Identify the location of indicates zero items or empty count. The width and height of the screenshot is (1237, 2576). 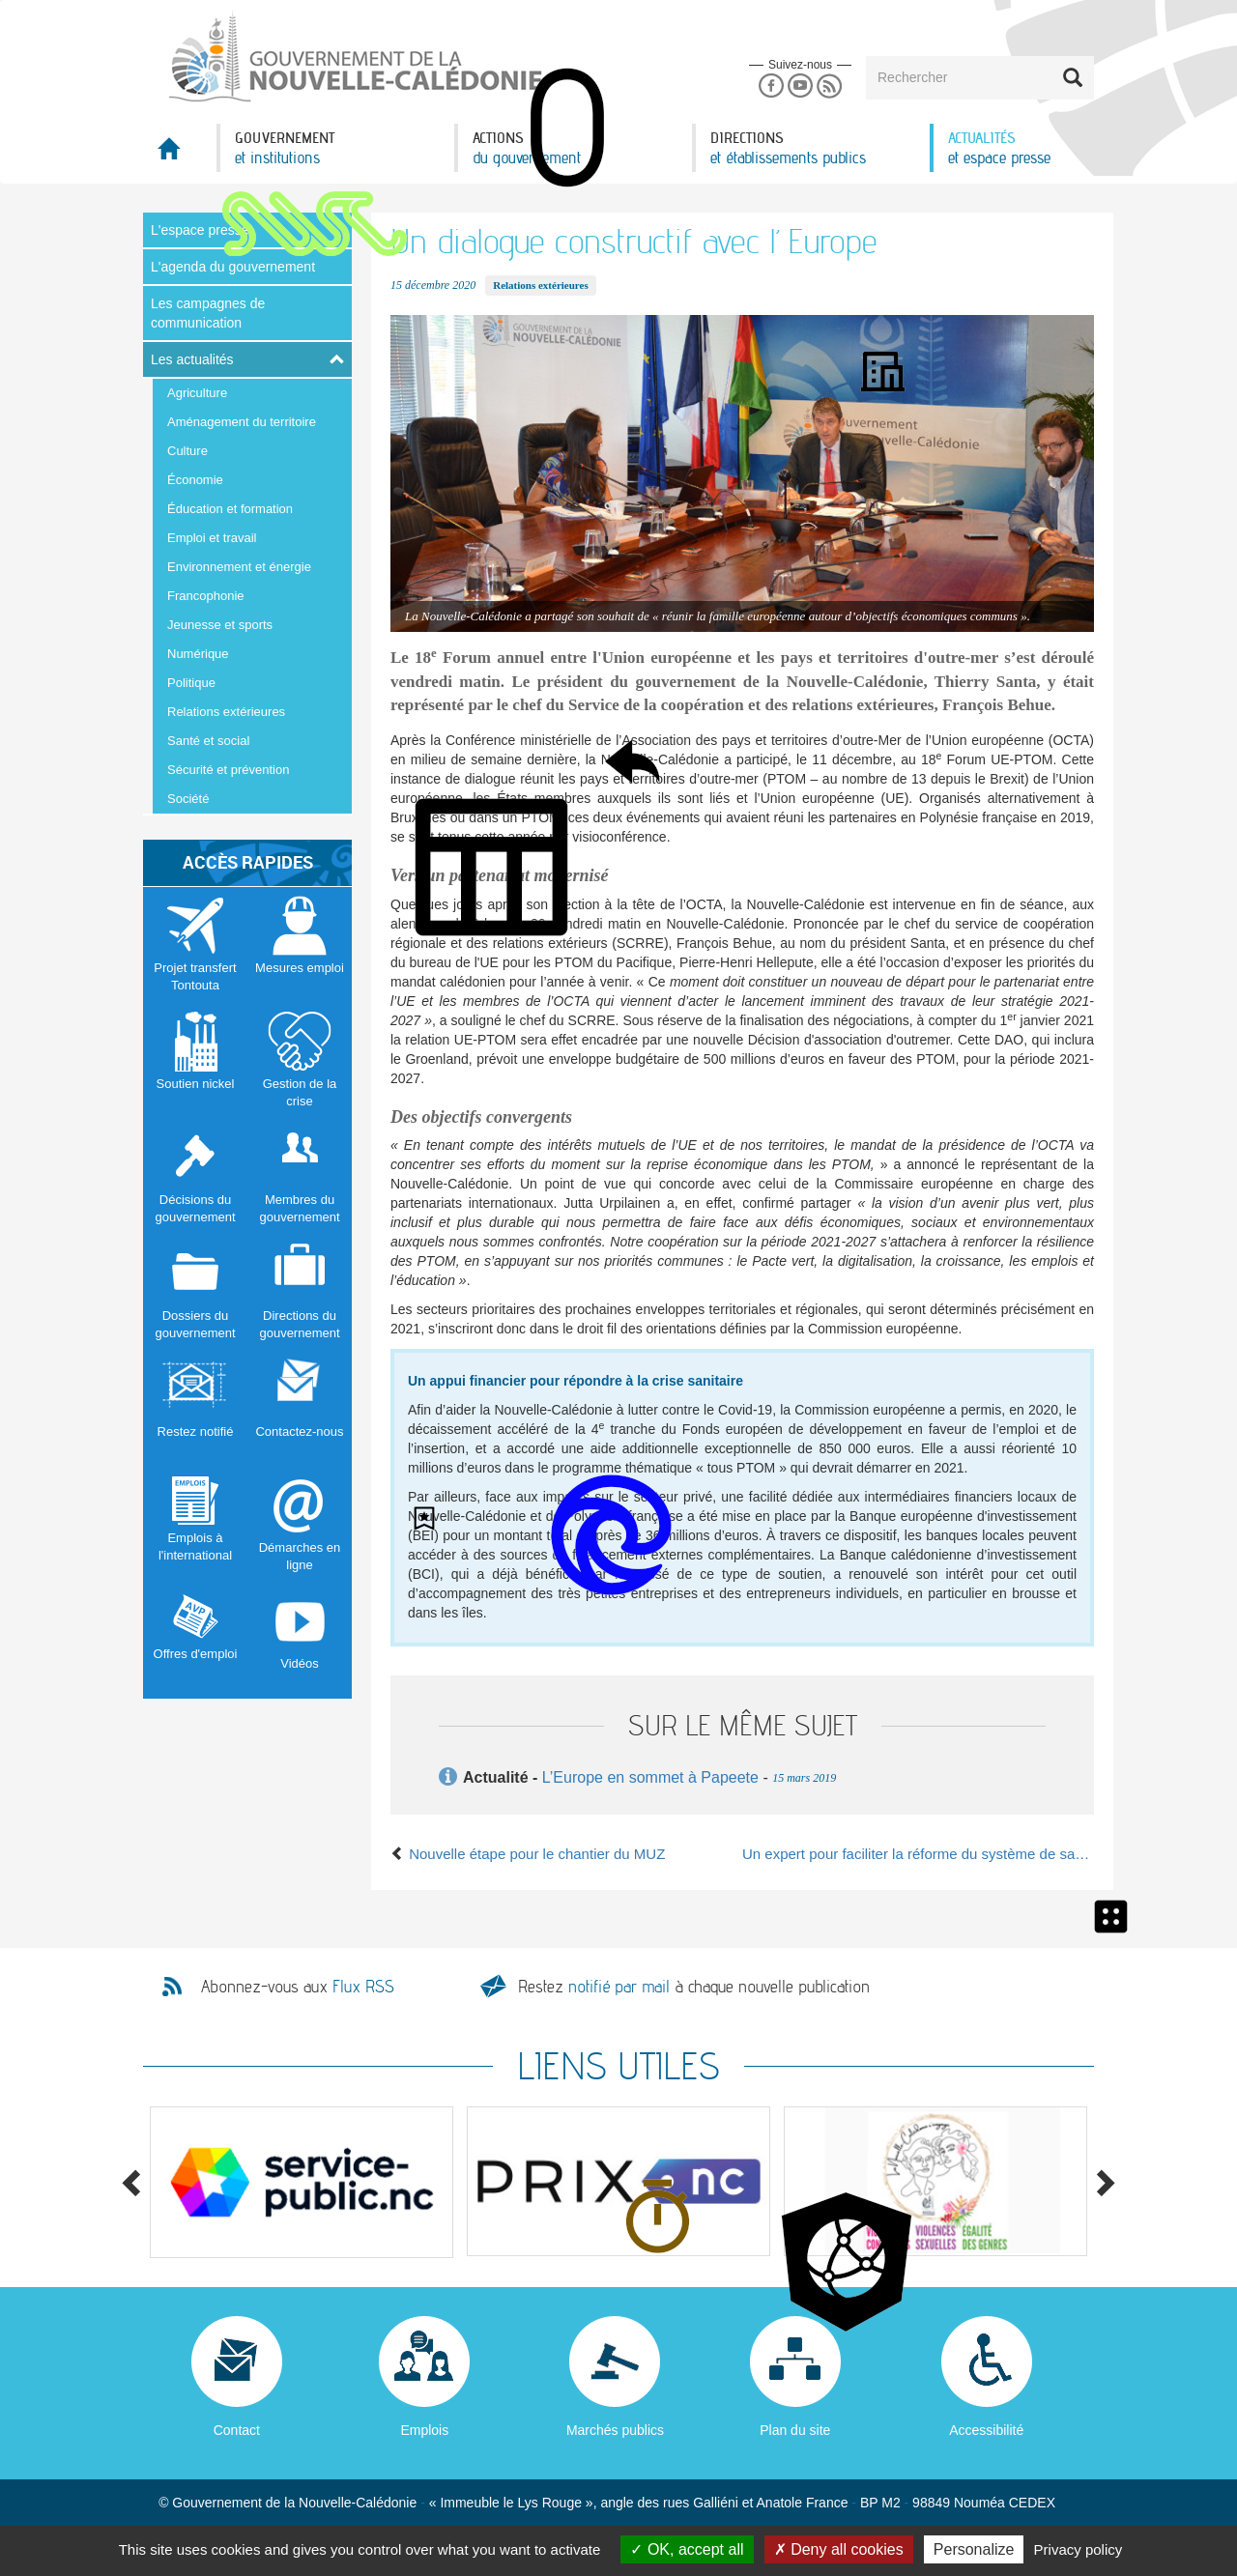
(567, 128).